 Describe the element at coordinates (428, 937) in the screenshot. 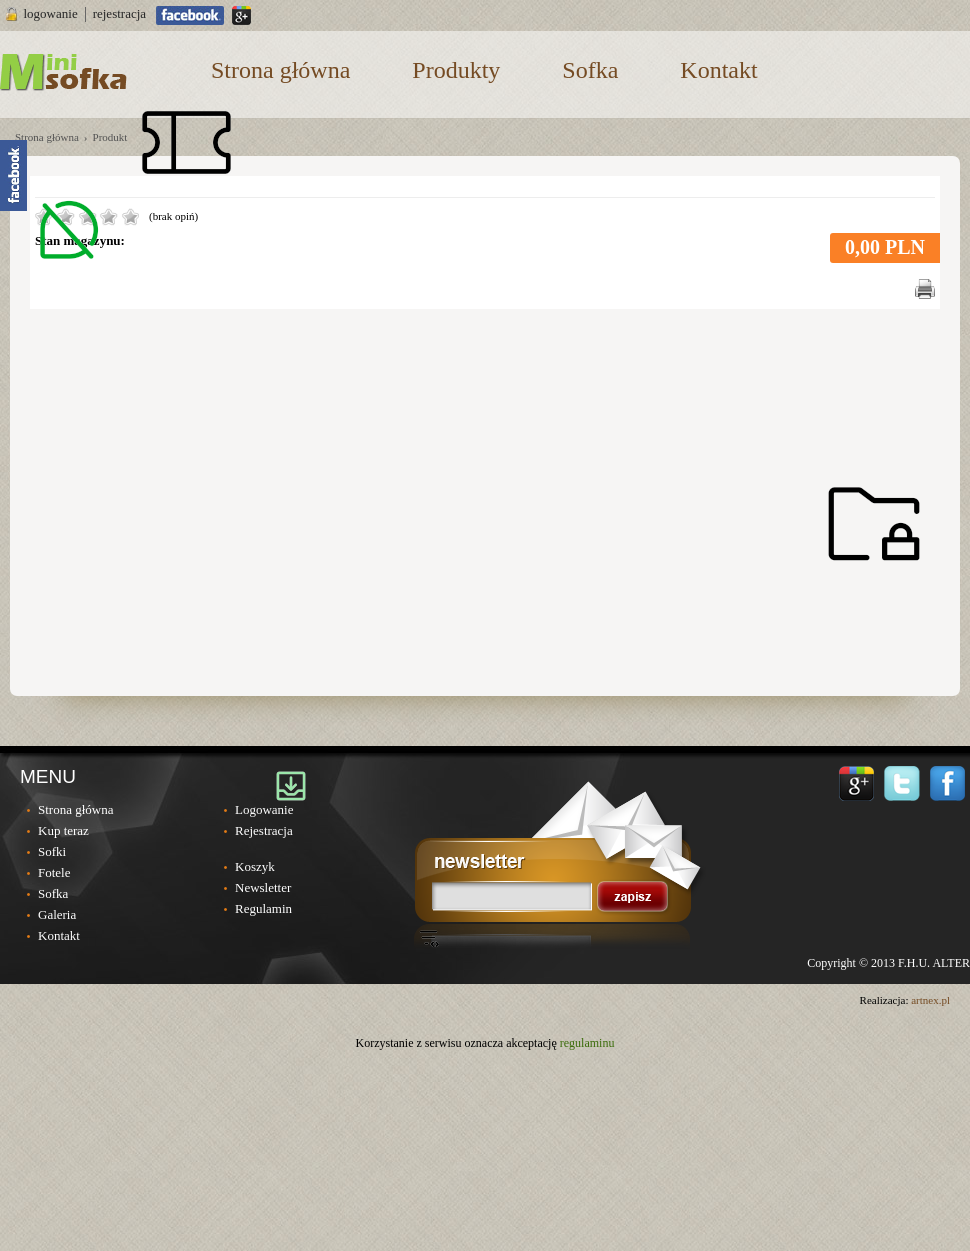

I see `filter results by code or script` at that location.